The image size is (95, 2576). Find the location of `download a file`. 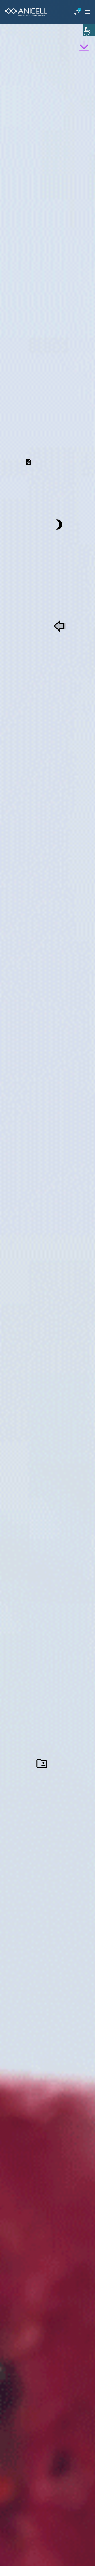

download a file is located at coordinates (84, 46).